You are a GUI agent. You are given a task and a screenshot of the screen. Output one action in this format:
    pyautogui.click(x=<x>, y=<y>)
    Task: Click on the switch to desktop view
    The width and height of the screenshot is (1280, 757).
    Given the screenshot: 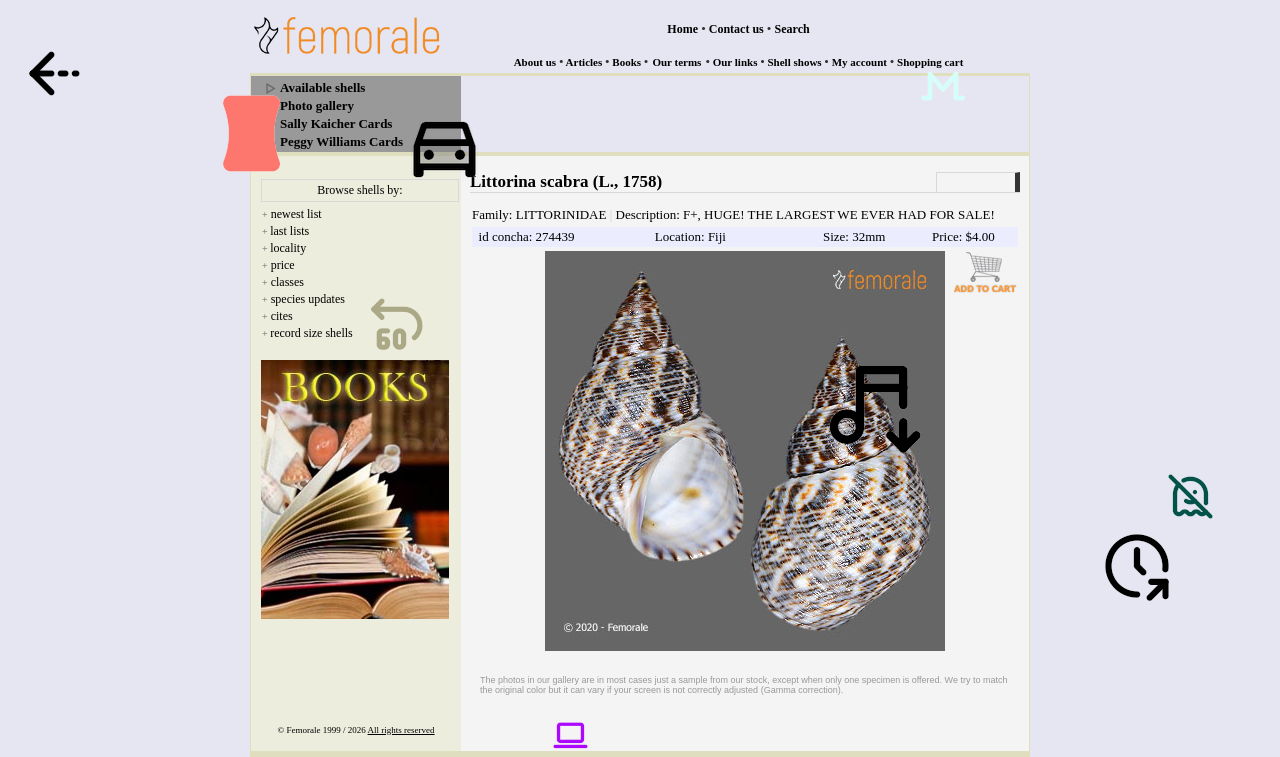 What is the action you would take?
    pyautogui.click(x=570, y=734)
    